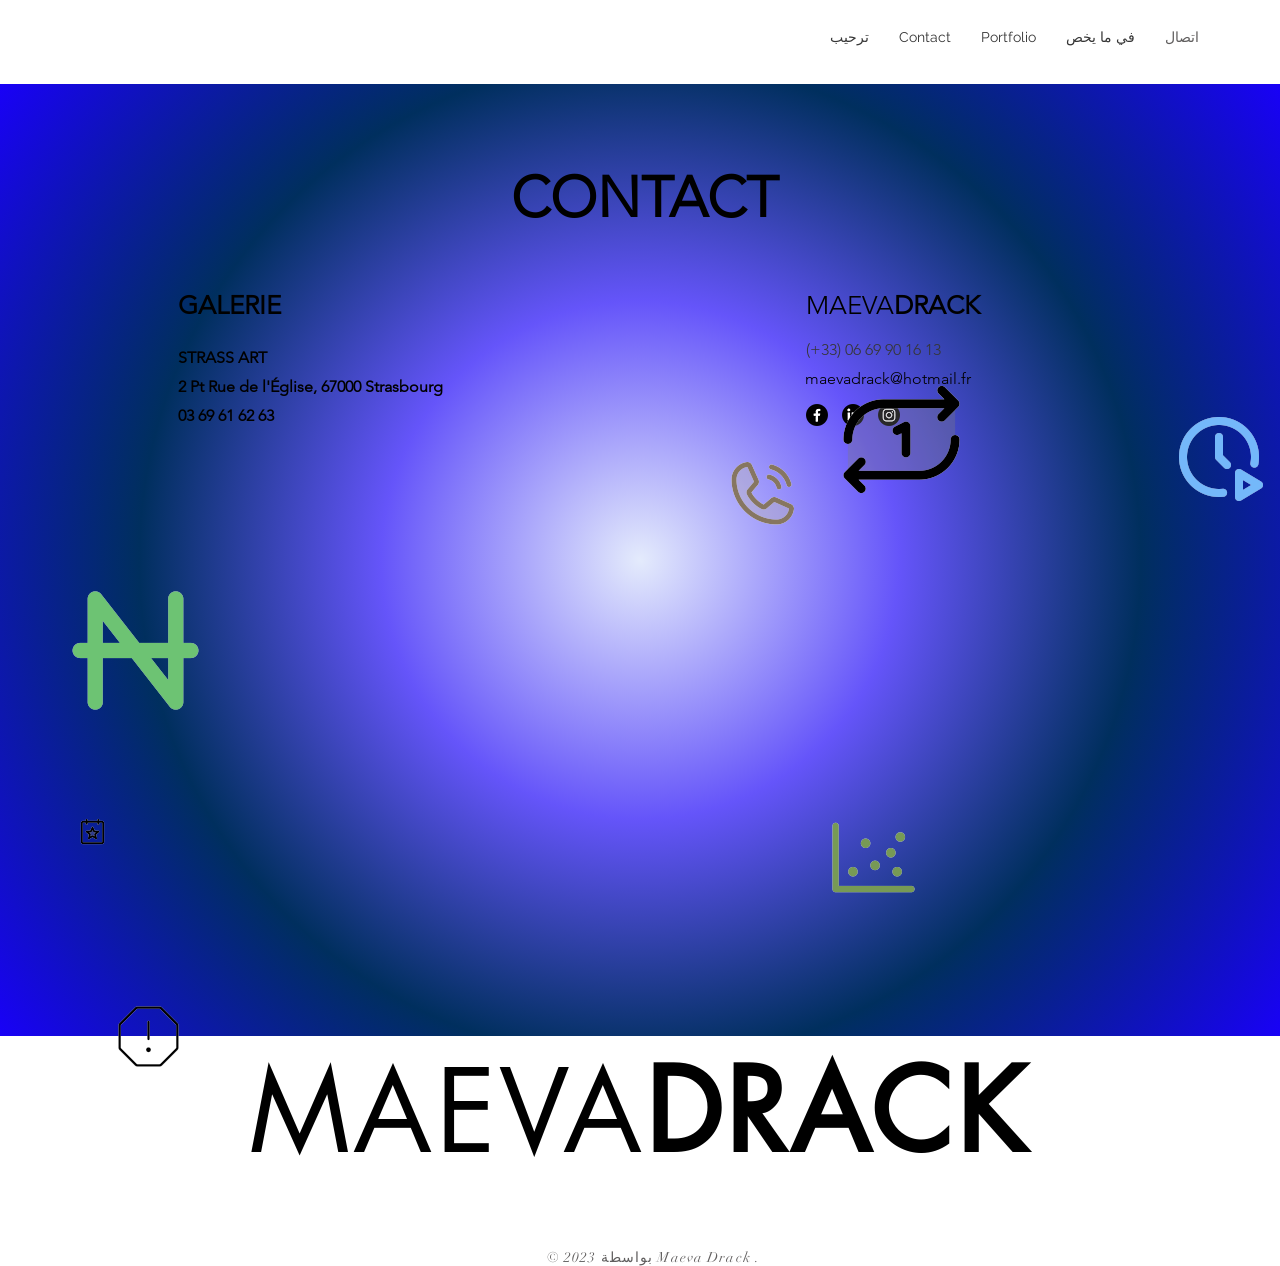 This screenshot has width=1280, height=1266. Describe the element at coordinates (901, 439) in the screenshot. I see `repeat the current track once` at that location.